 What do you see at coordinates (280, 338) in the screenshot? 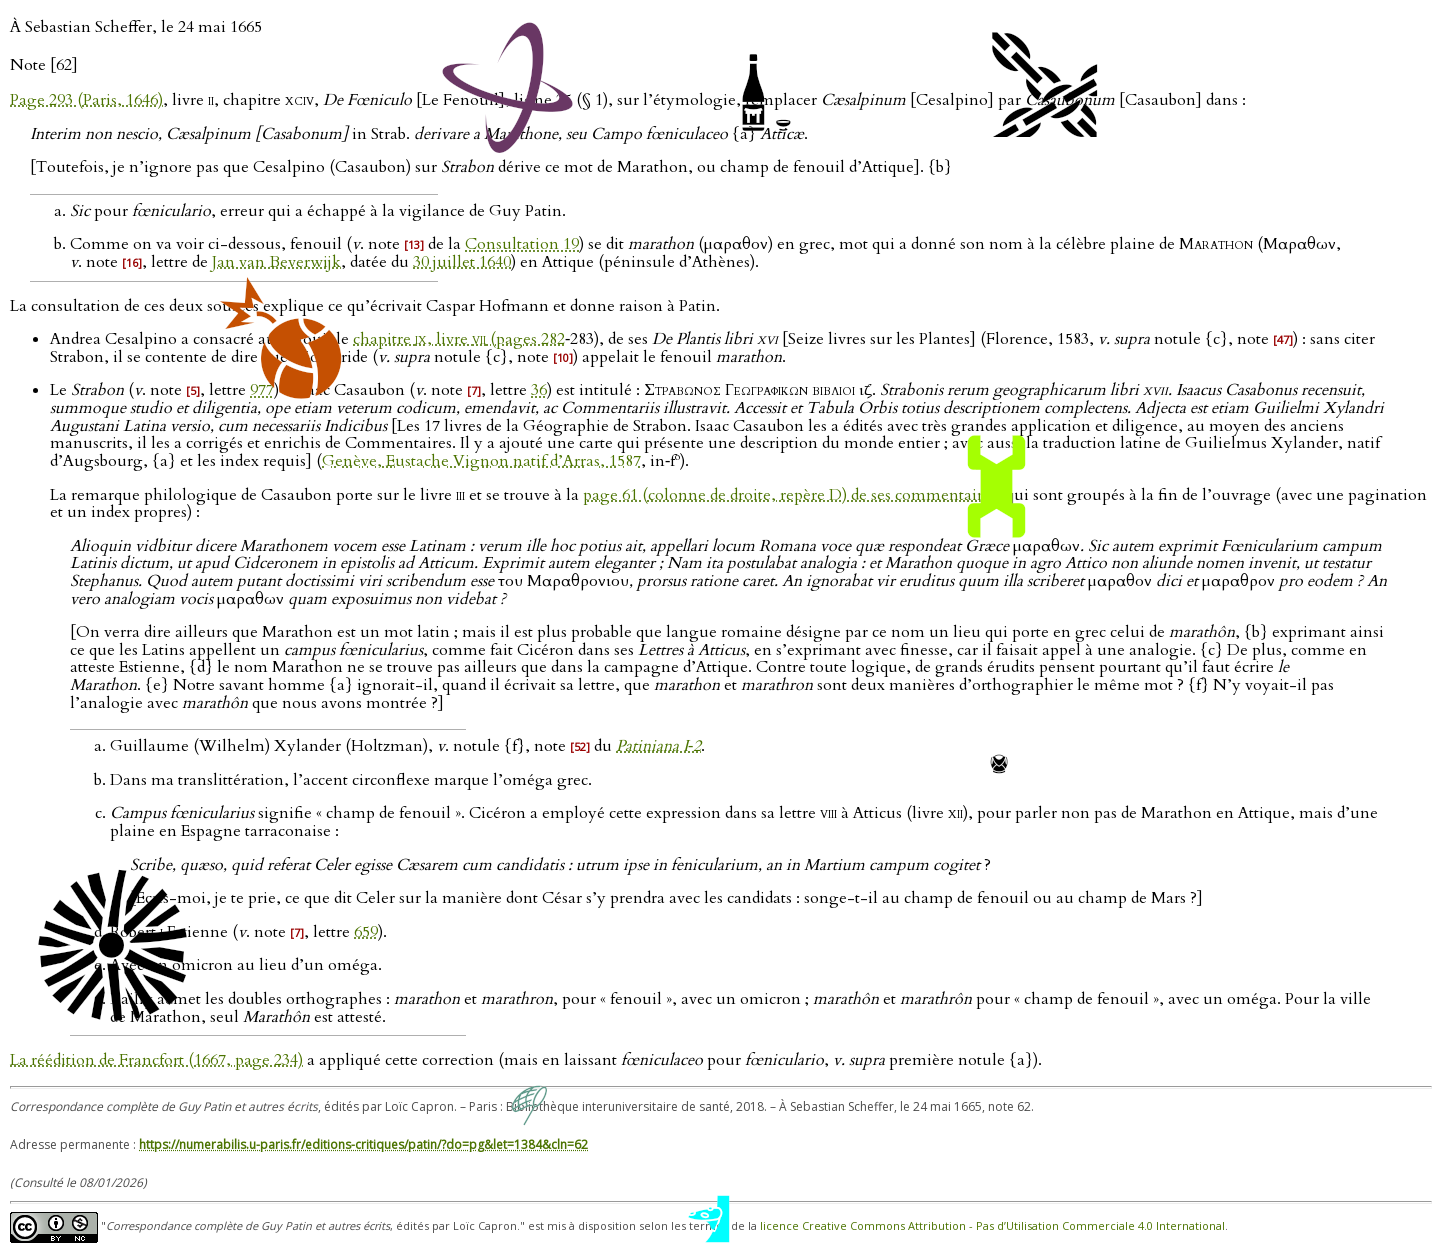
I see `activate explosive item in game` at bounding box center [280, 338].